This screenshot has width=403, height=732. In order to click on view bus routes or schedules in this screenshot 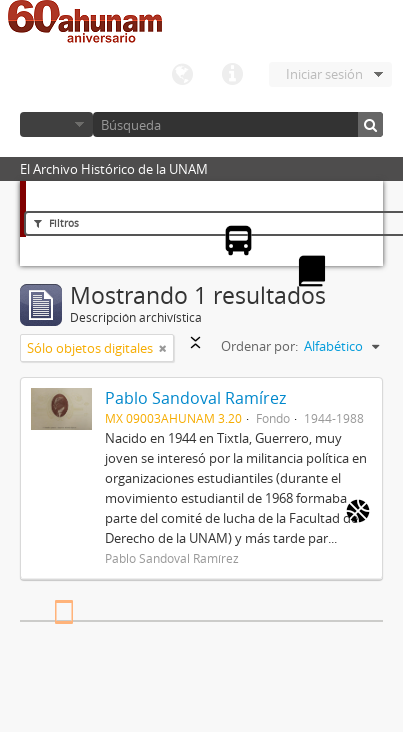, I will do `click(238, 240)`.